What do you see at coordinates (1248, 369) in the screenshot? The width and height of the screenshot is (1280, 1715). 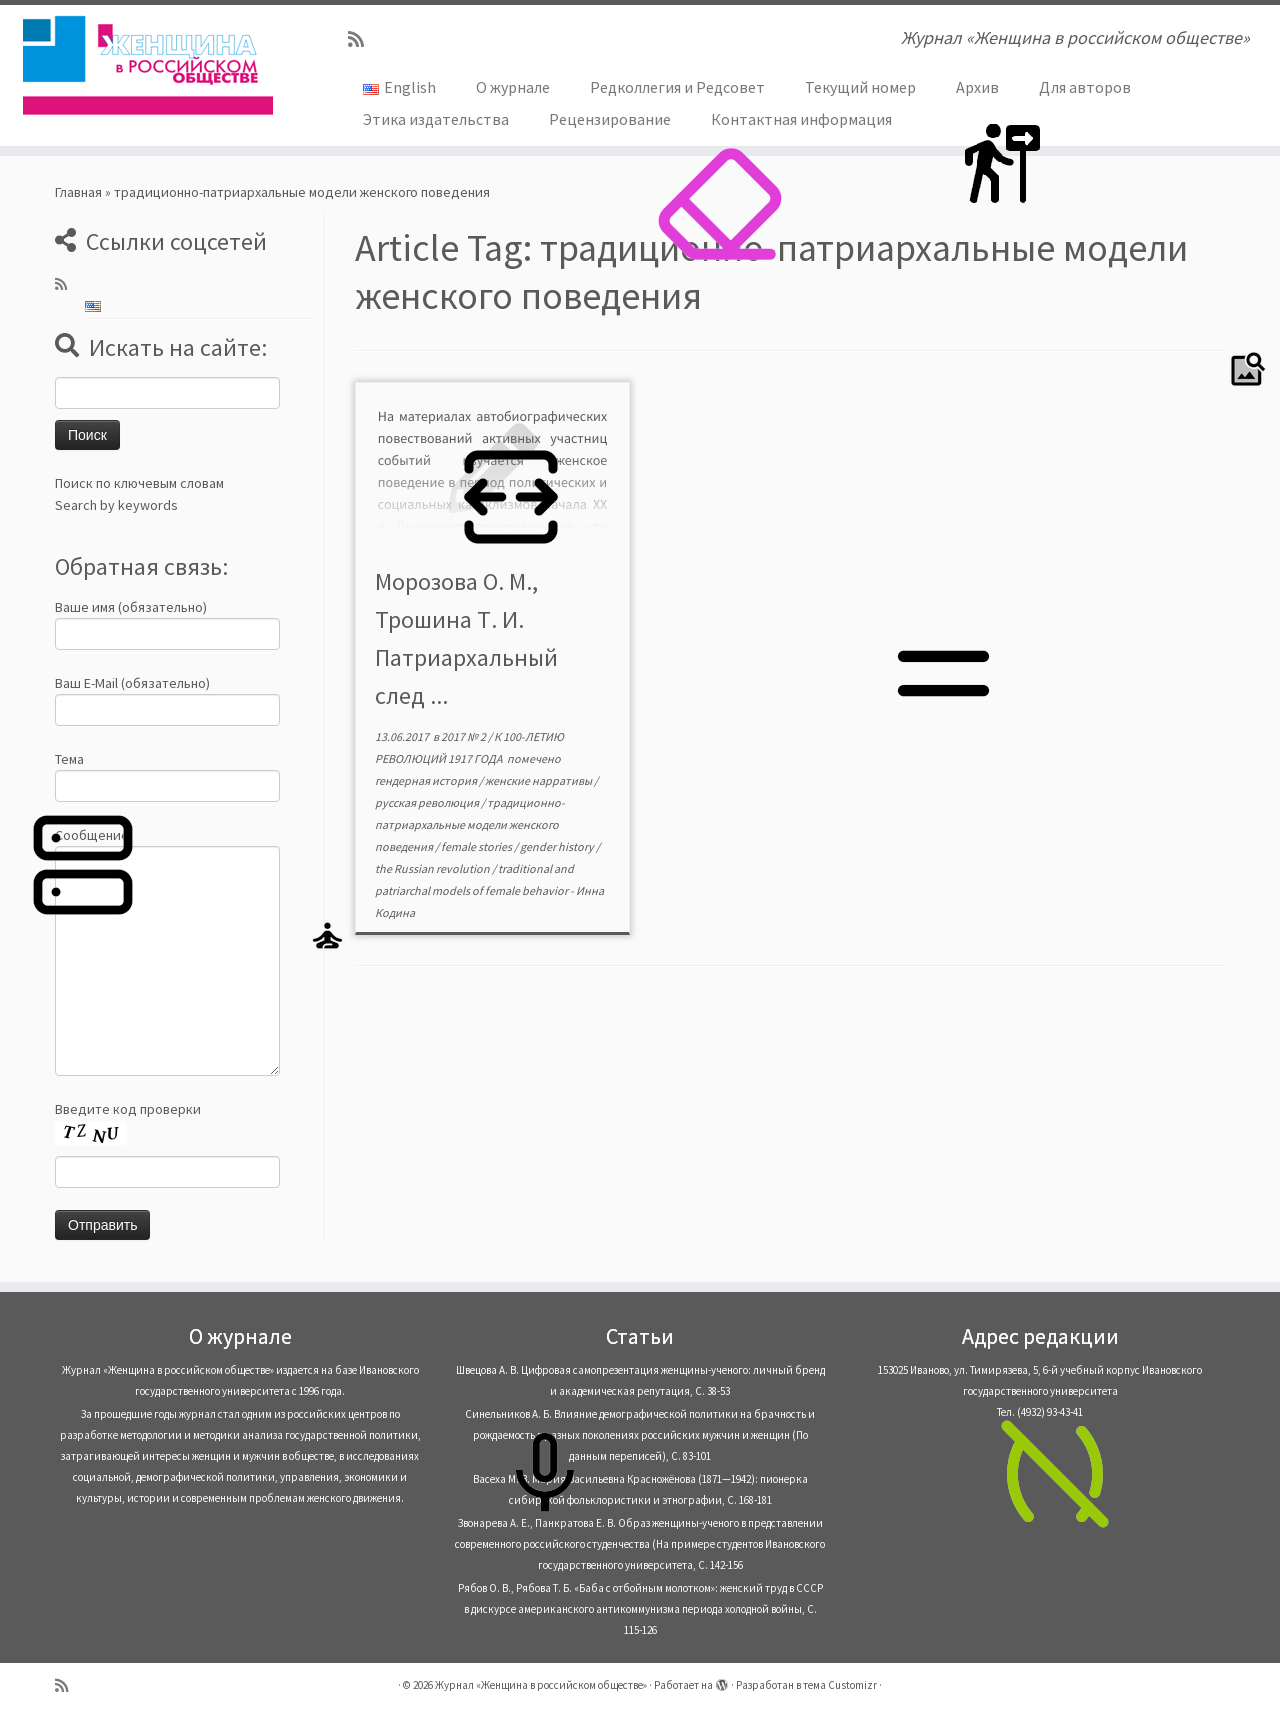 I see `search for images or photos` at bounding box center [1248, 369].